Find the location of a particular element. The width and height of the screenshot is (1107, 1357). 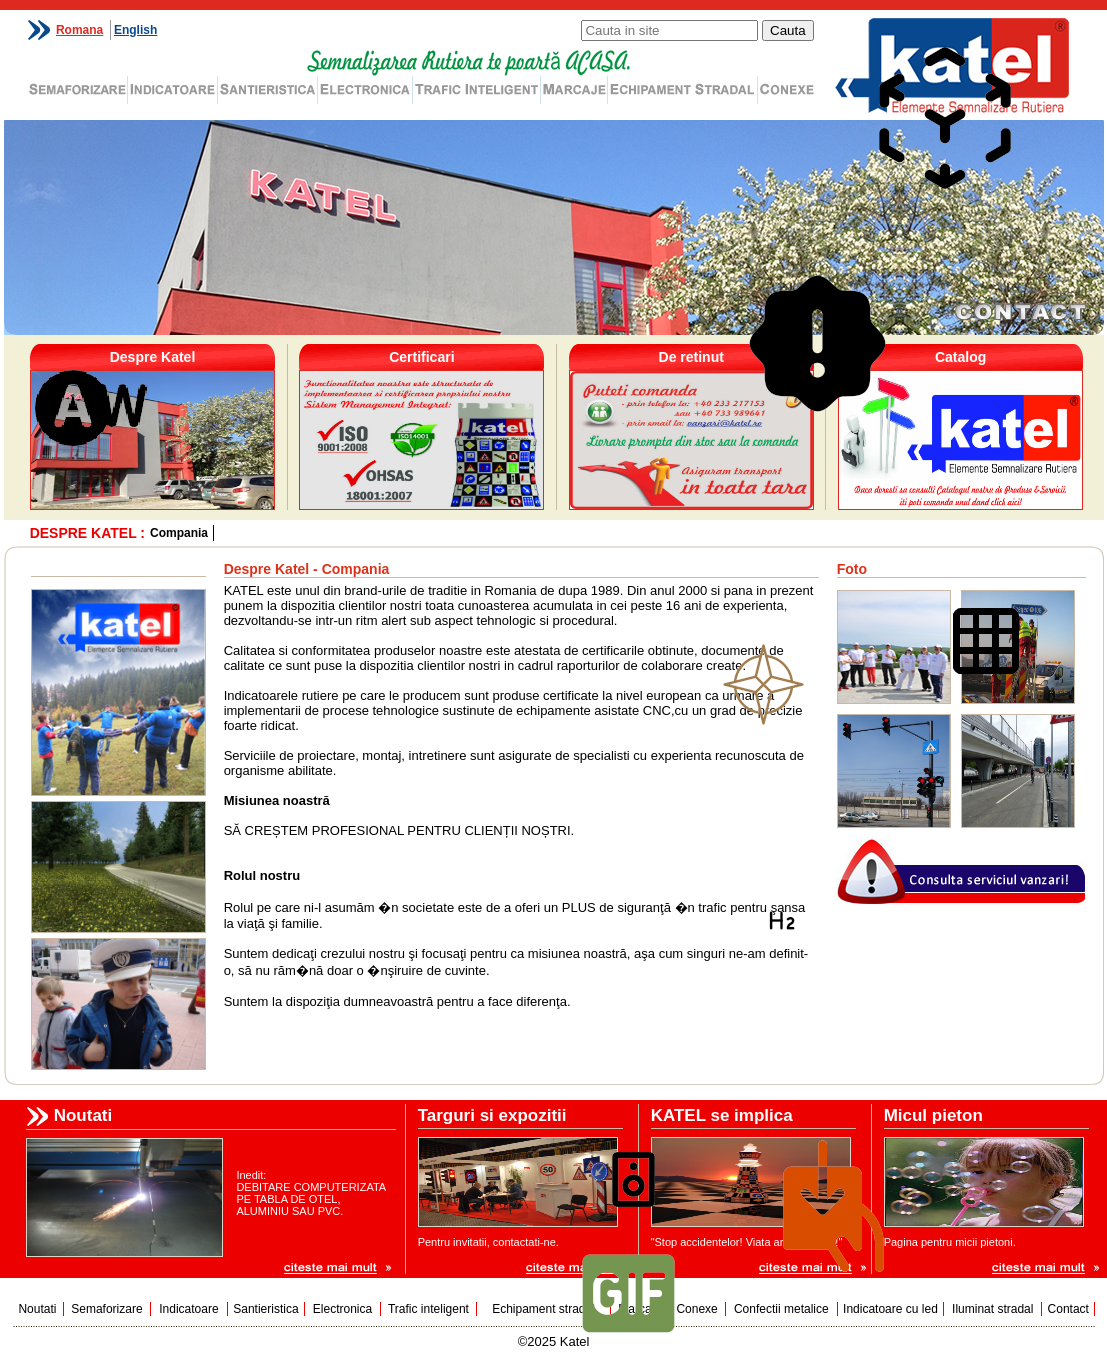

withdraw or receive funds is located at coordinates (827, 1206).